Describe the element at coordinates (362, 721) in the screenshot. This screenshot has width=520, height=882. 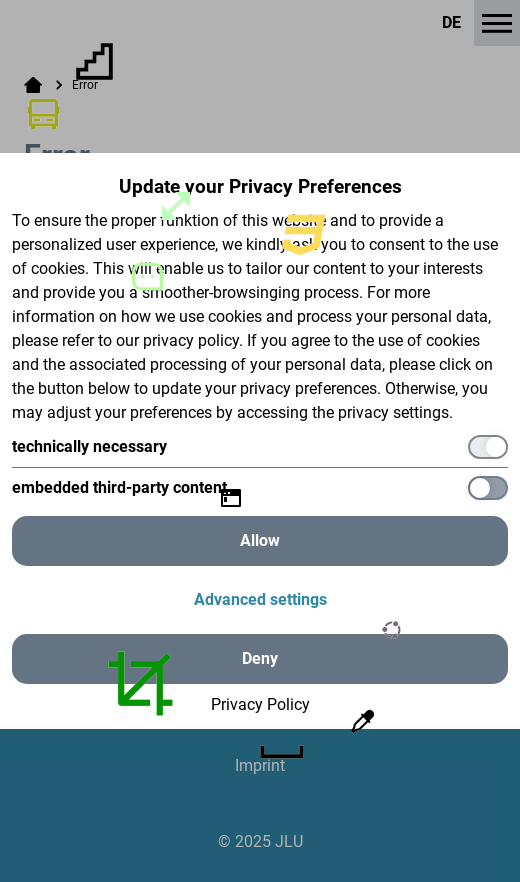
I see `pick a color from the screen` at that location.